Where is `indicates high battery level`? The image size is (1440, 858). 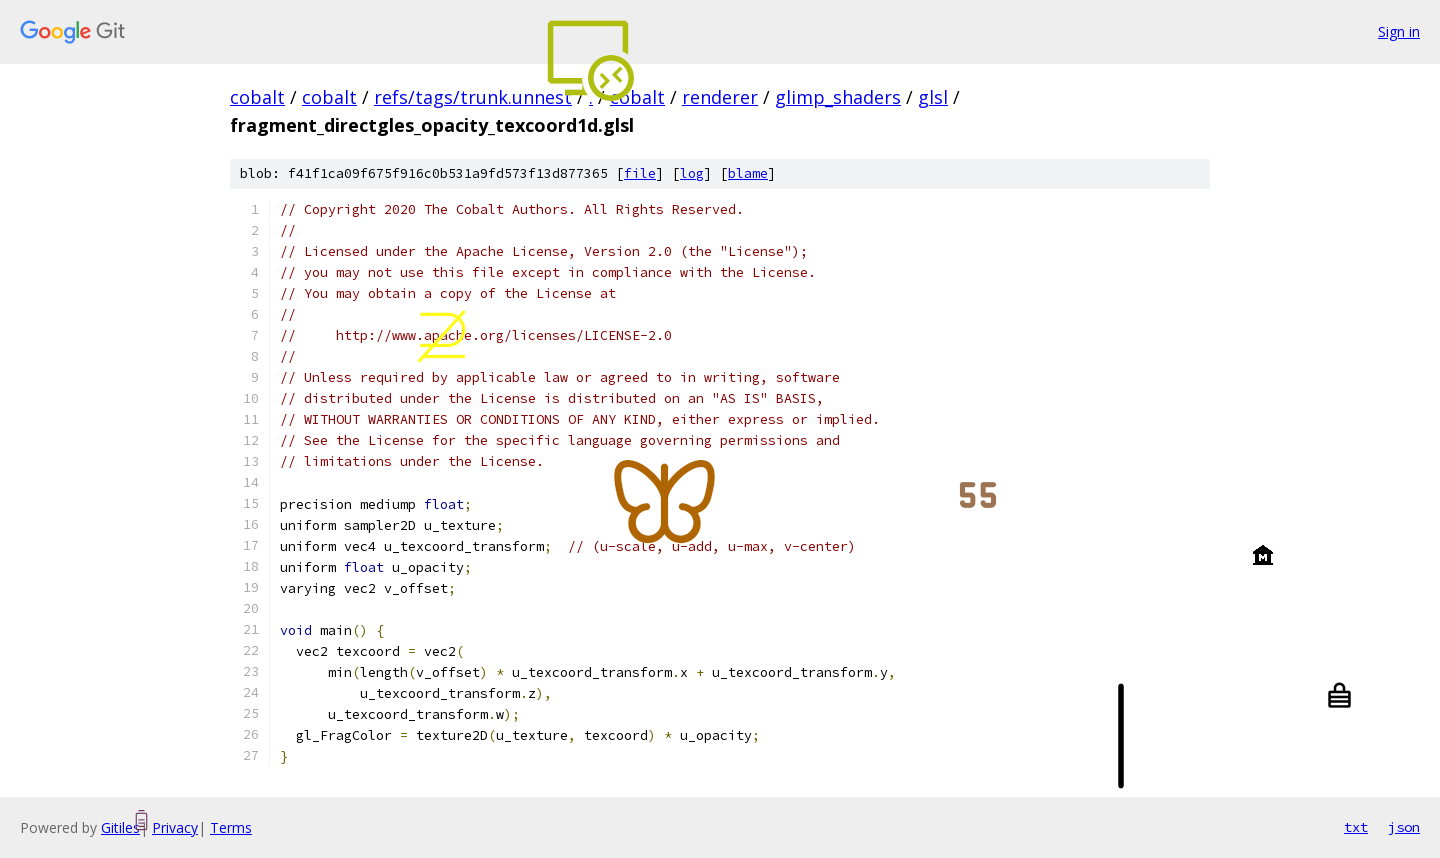
indicates high battery level is located at coordinates (141, 820).